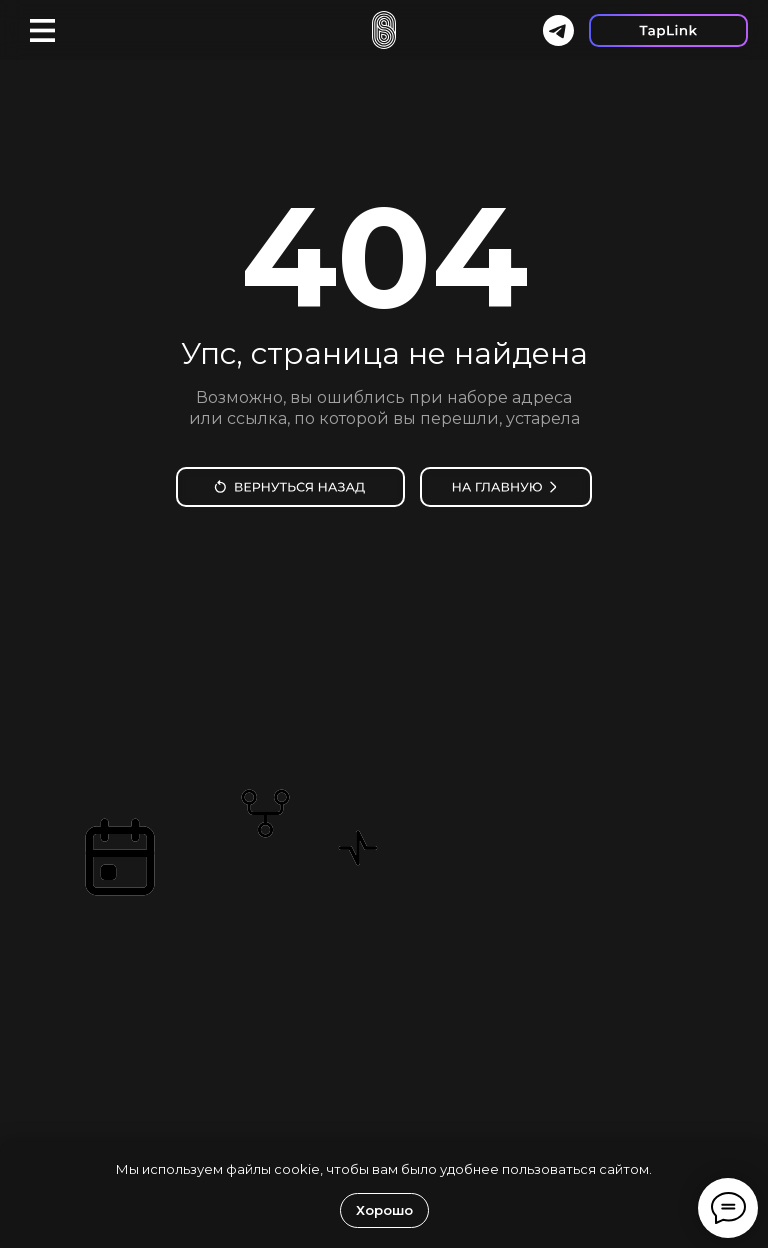 Image resolution: width=768 pixels, height=1248 pixels. I want to click on fork a repository or branch, so click(265, 813).